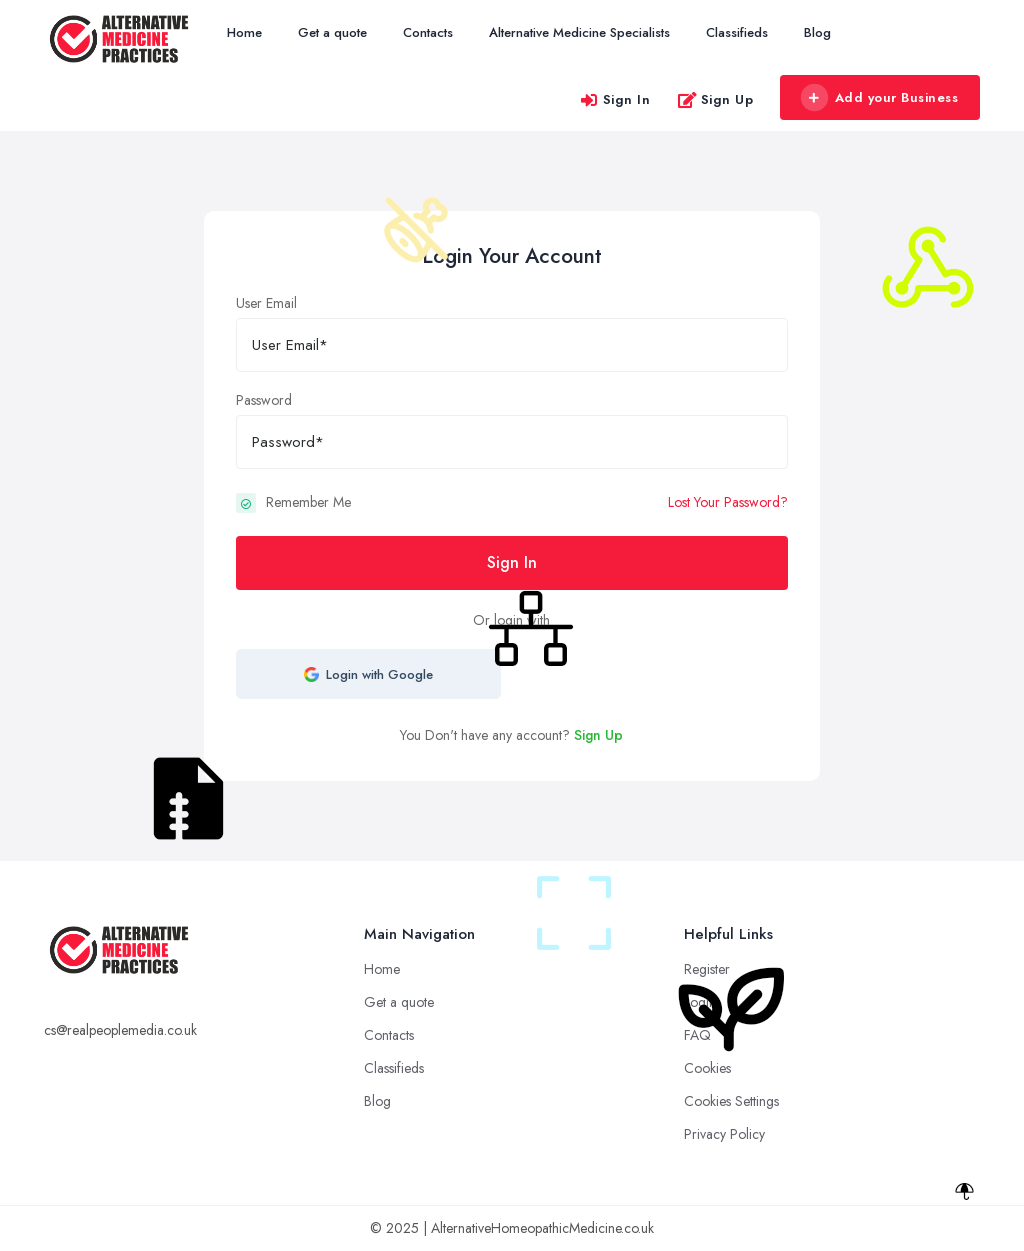 This screenshot has height=1251, width=1024. Describe the element at coordinates (928, 272) in the screenshot. I see `configure webhook integrations` at that location.